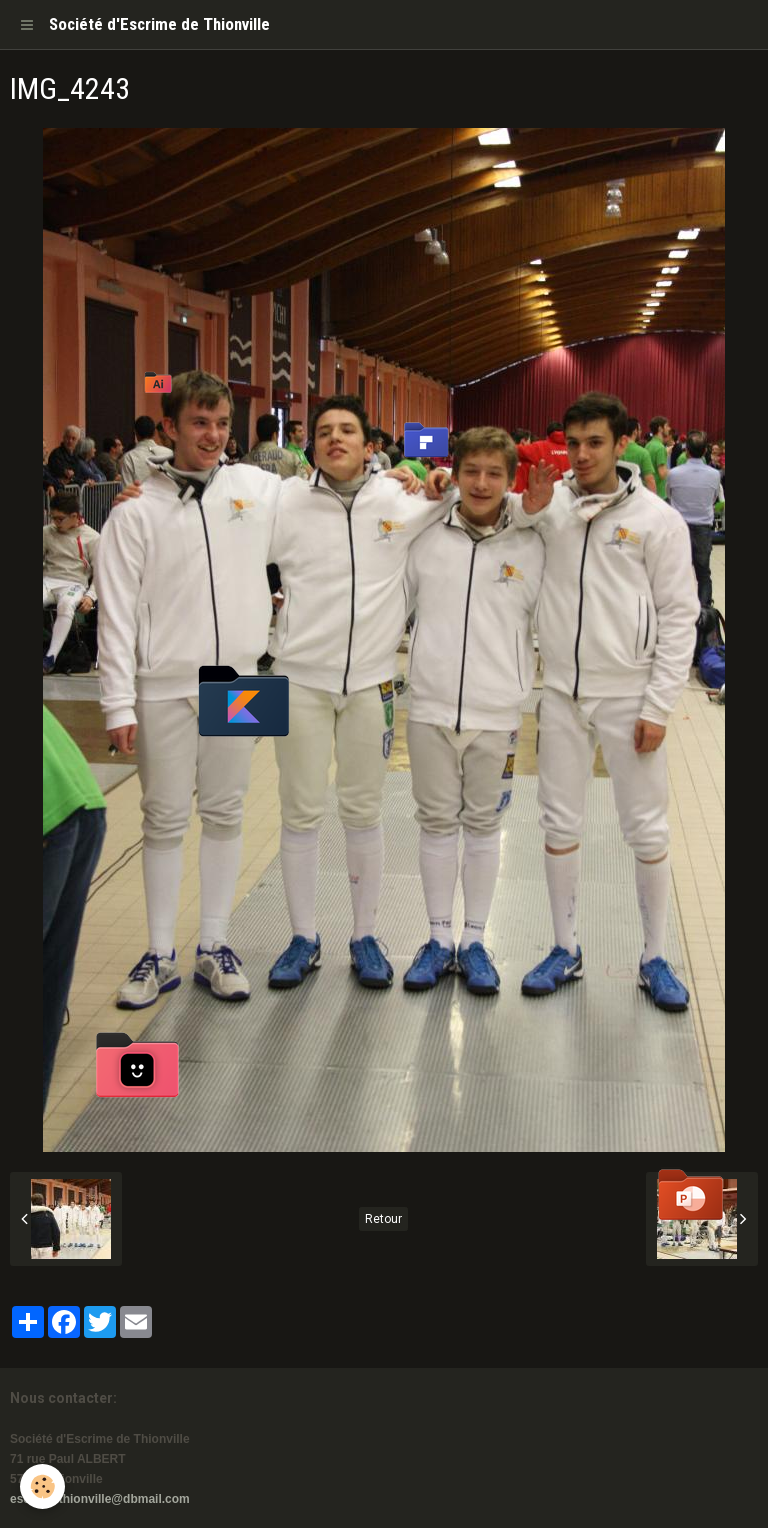  I want to click on open adobe creative cloud files folder, so click(137, 1067).